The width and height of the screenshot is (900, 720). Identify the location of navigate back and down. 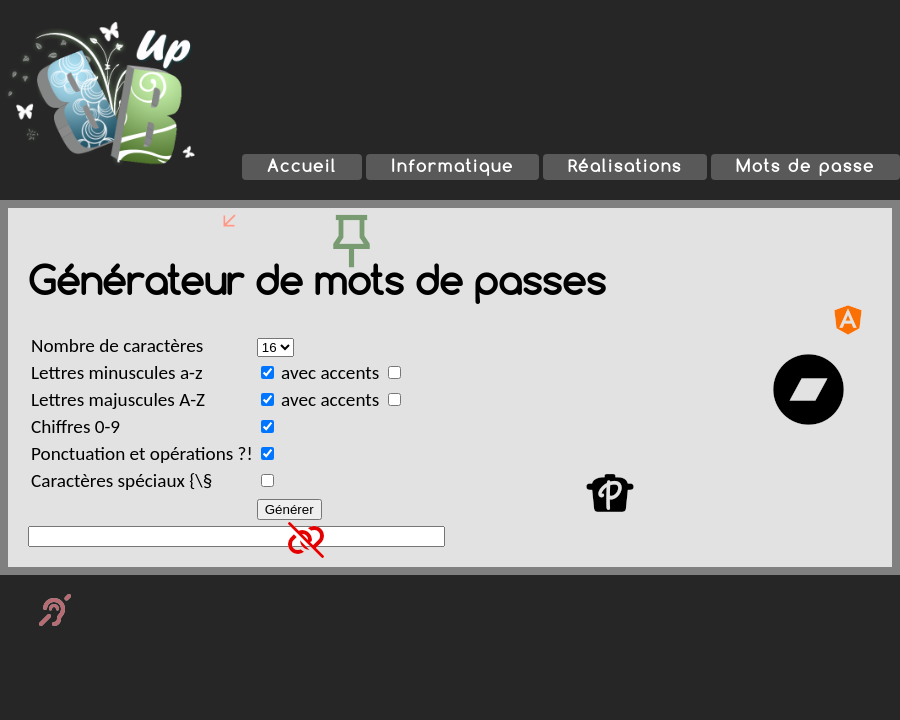
(228, 221).